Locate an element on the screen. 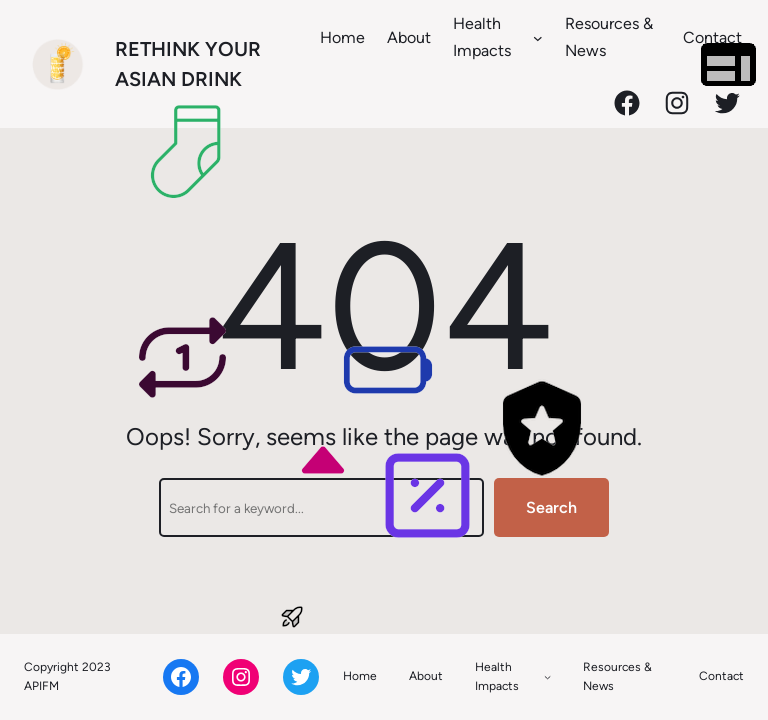  open web browser is located at coordinates (728, 64).